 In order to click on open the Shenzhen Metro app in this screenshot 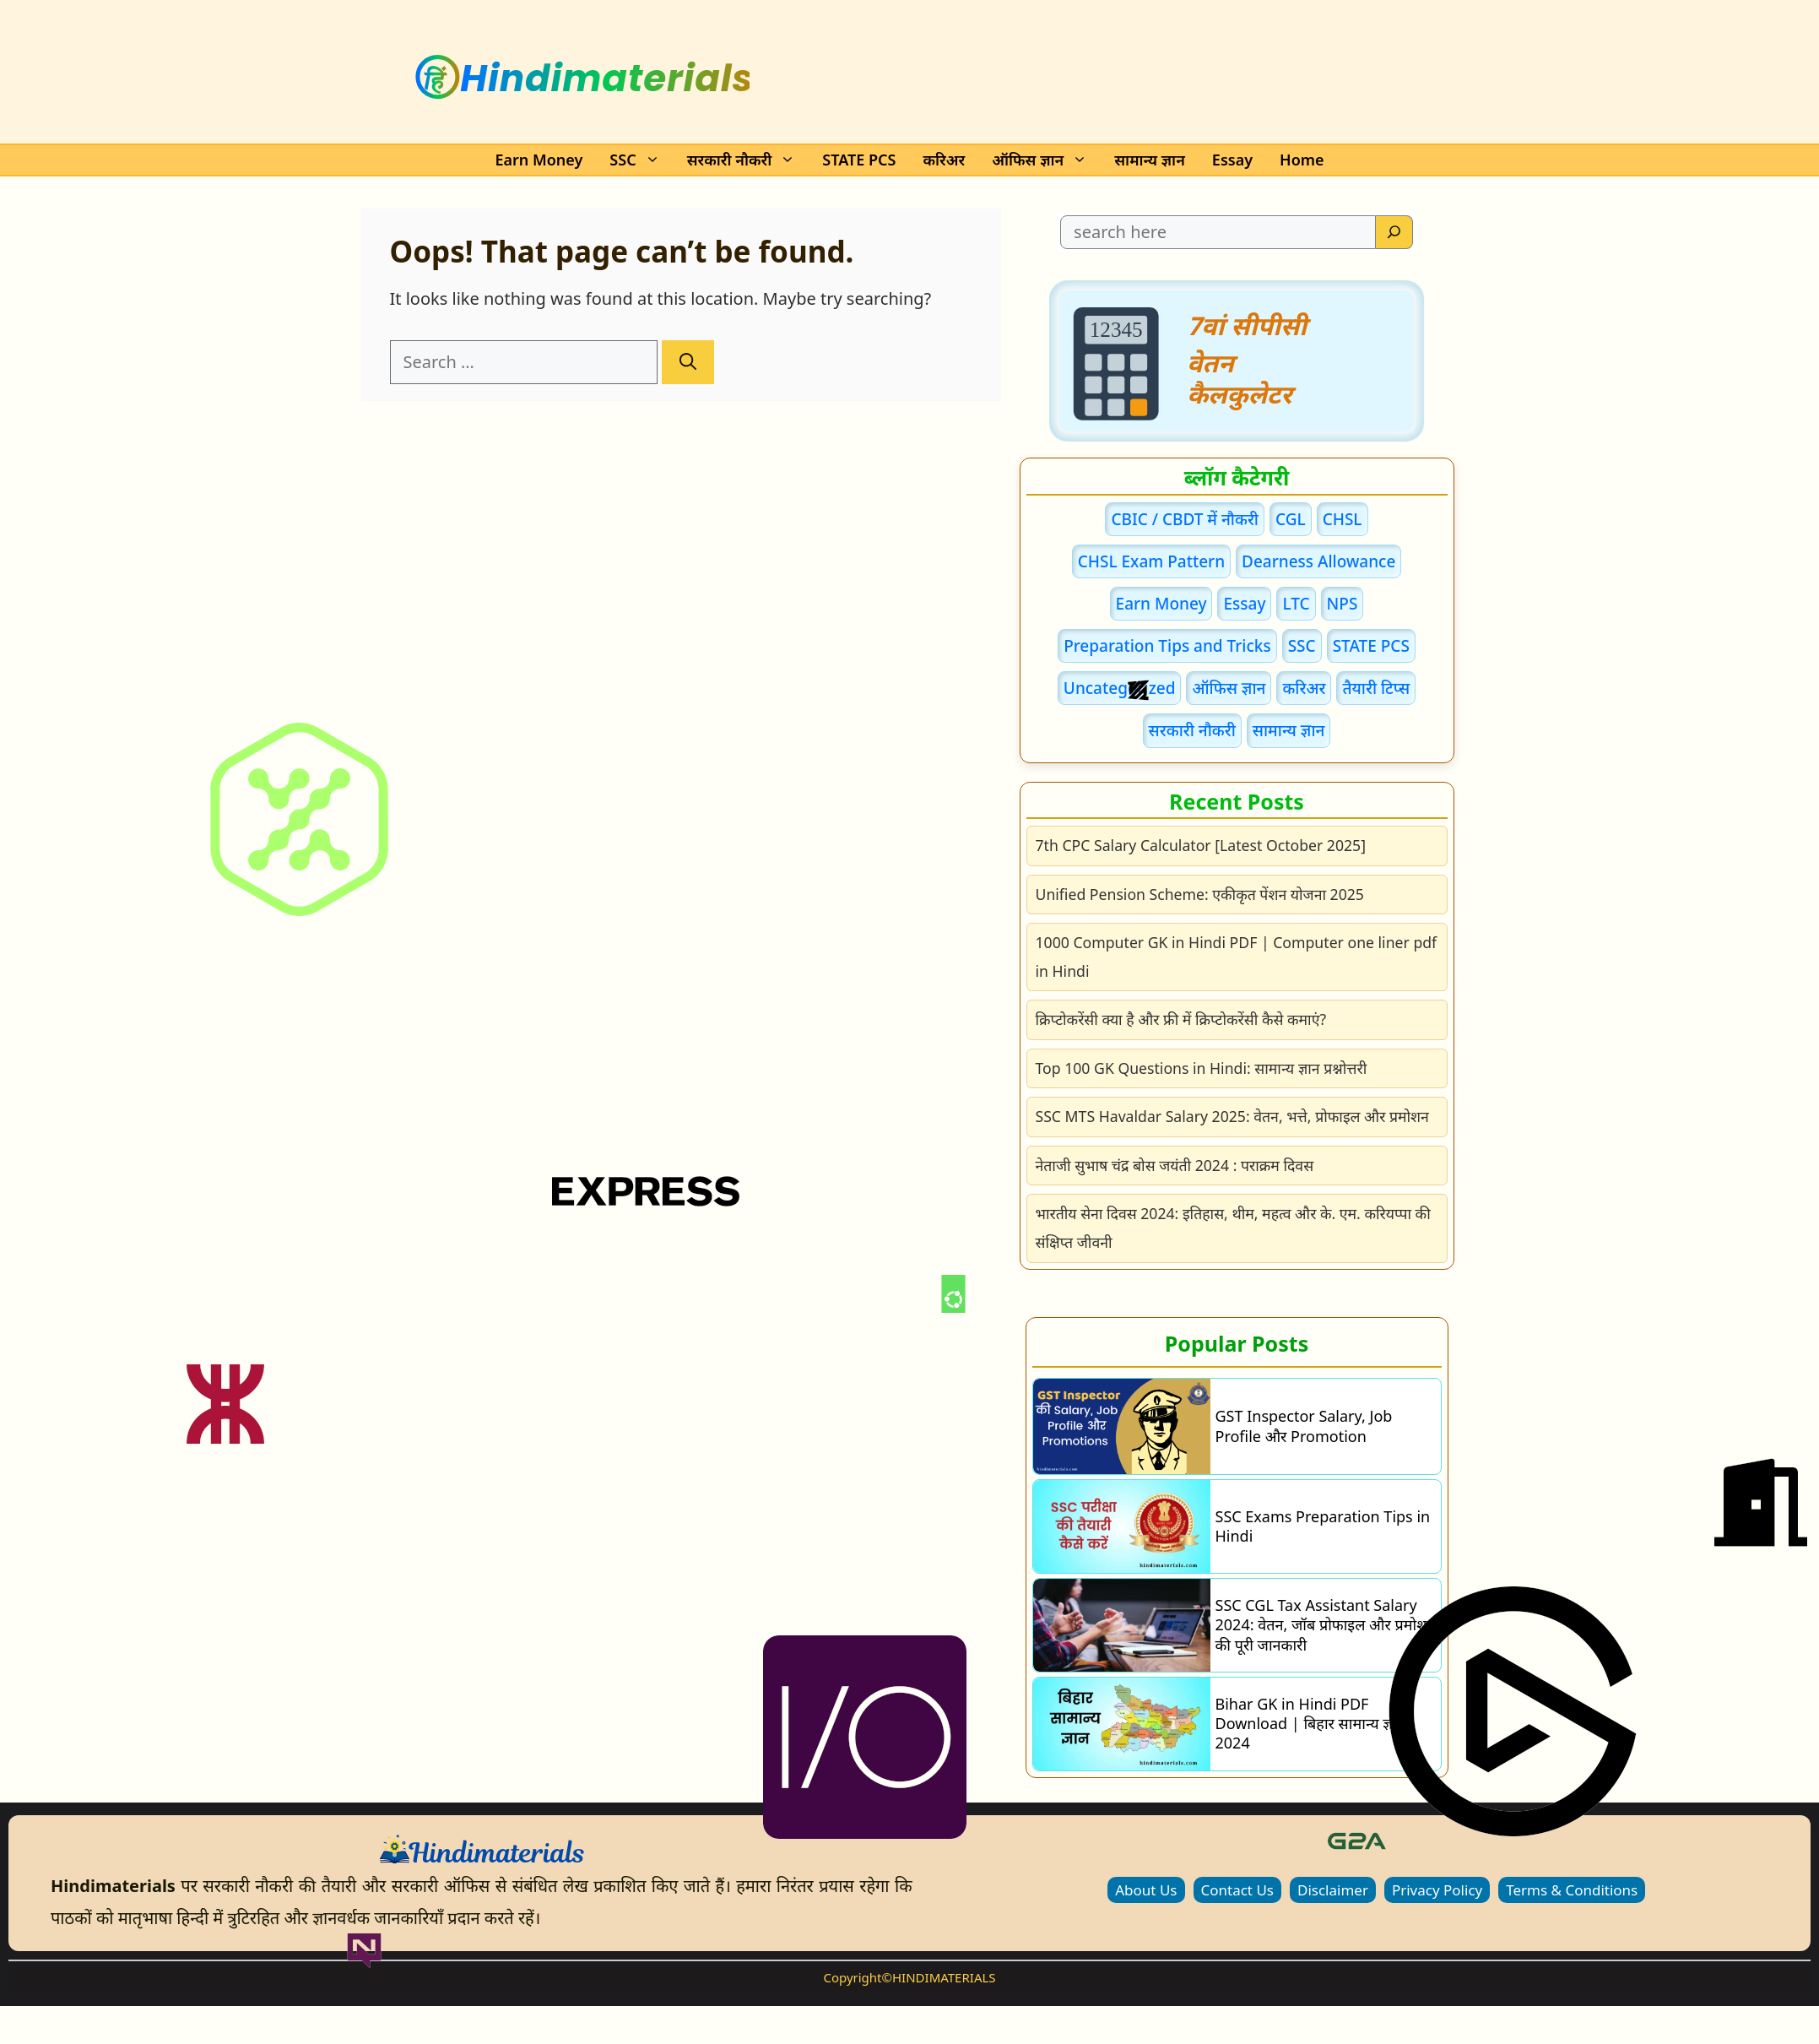, I will do `click(225, 1404)`.